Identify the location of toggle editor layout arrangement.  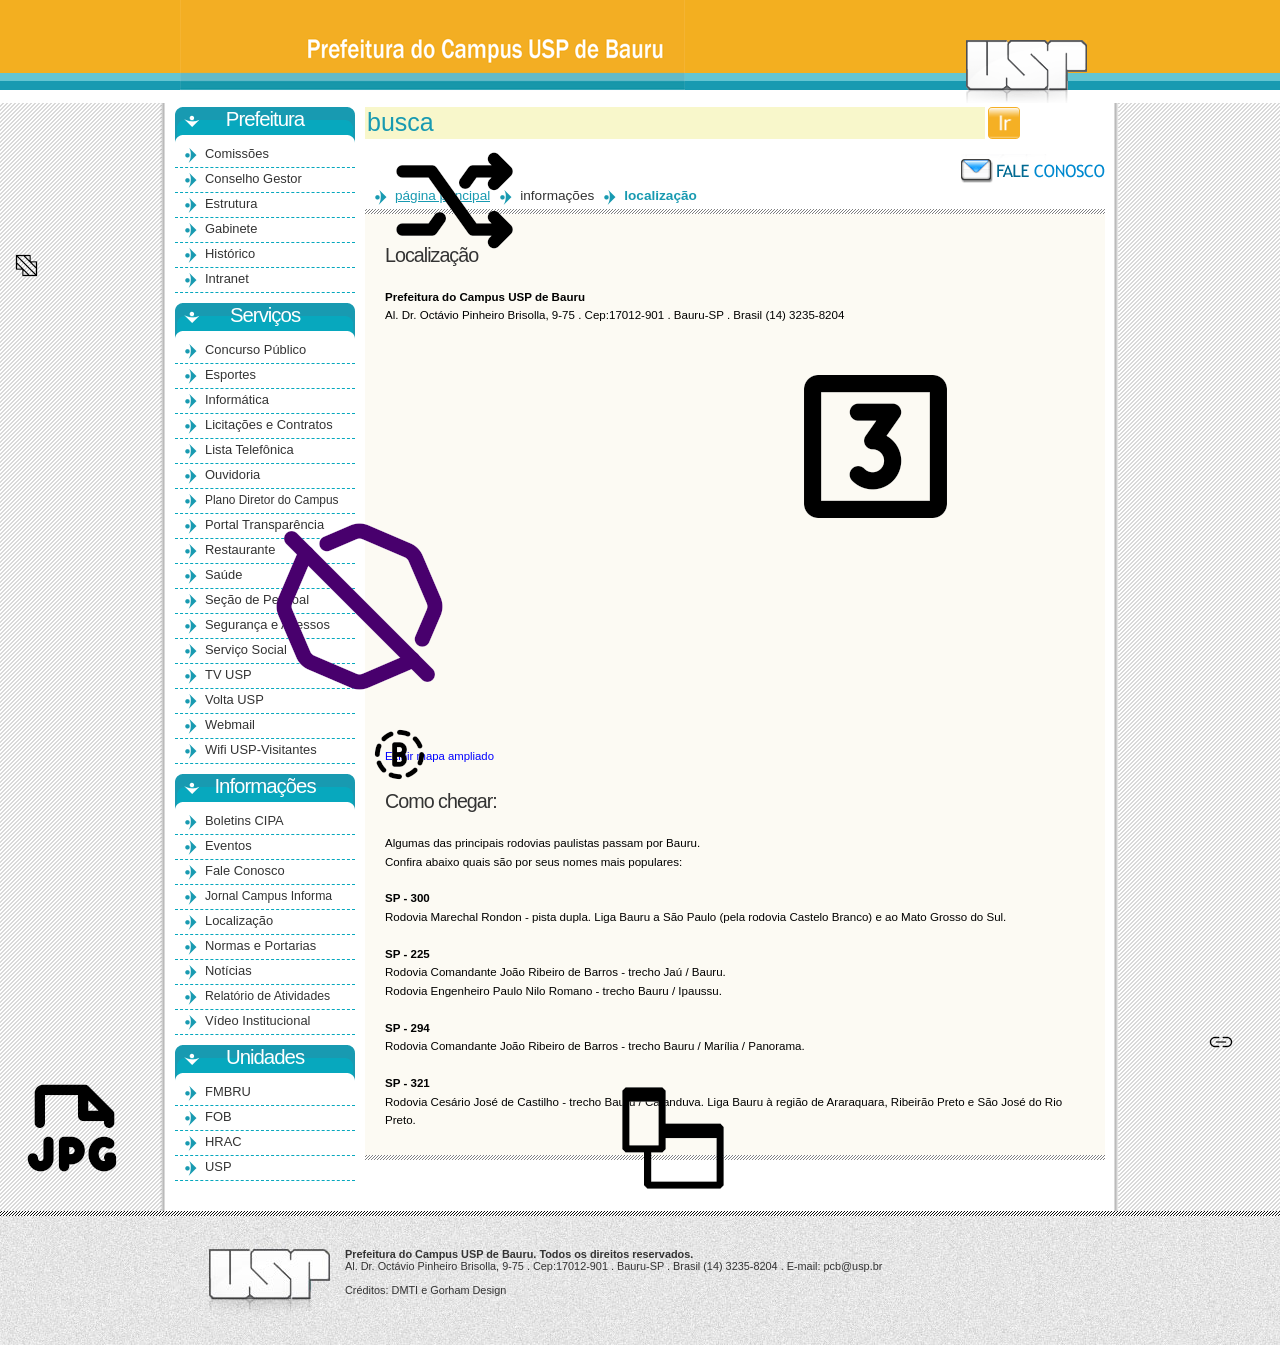
(673, 1138).